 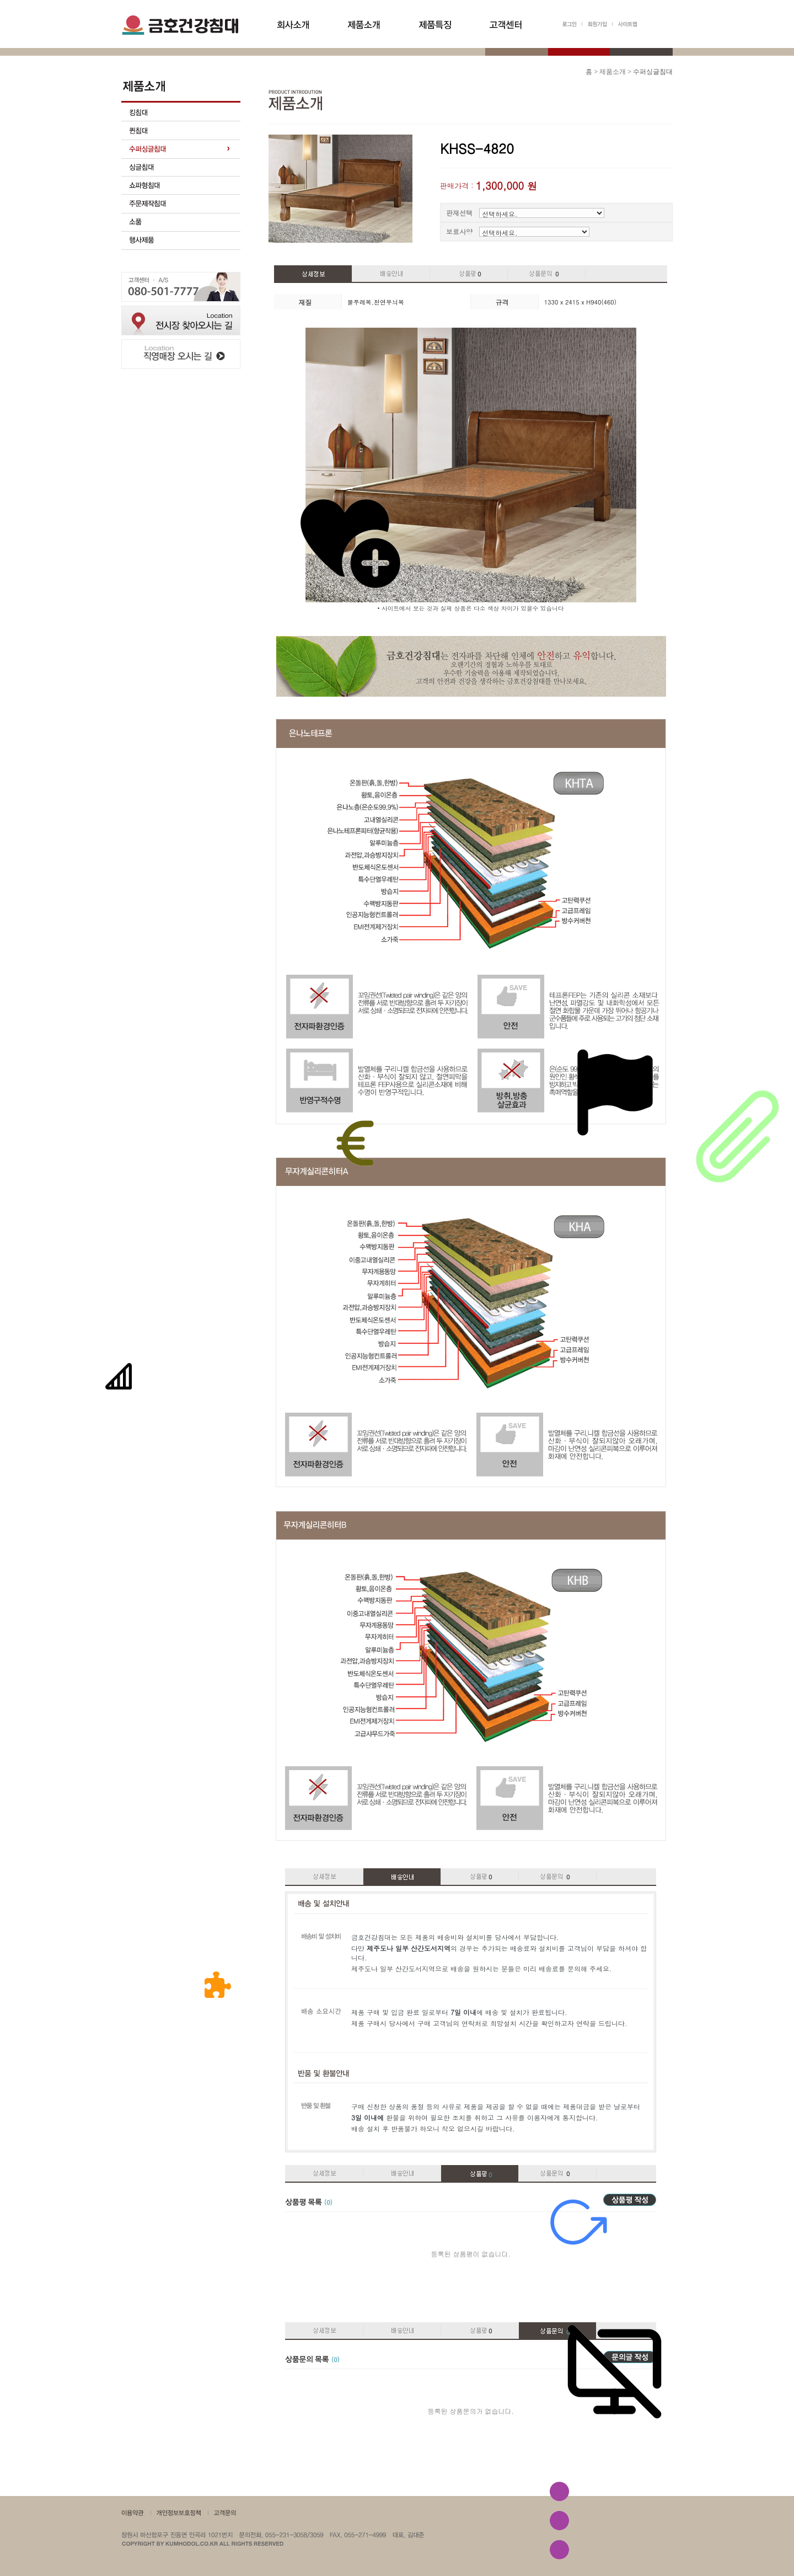 What do you see at coordinates (119, 1376) in the screenshot?
I see `indicates full cellular signal strength` at bounding box center [119, 1376].